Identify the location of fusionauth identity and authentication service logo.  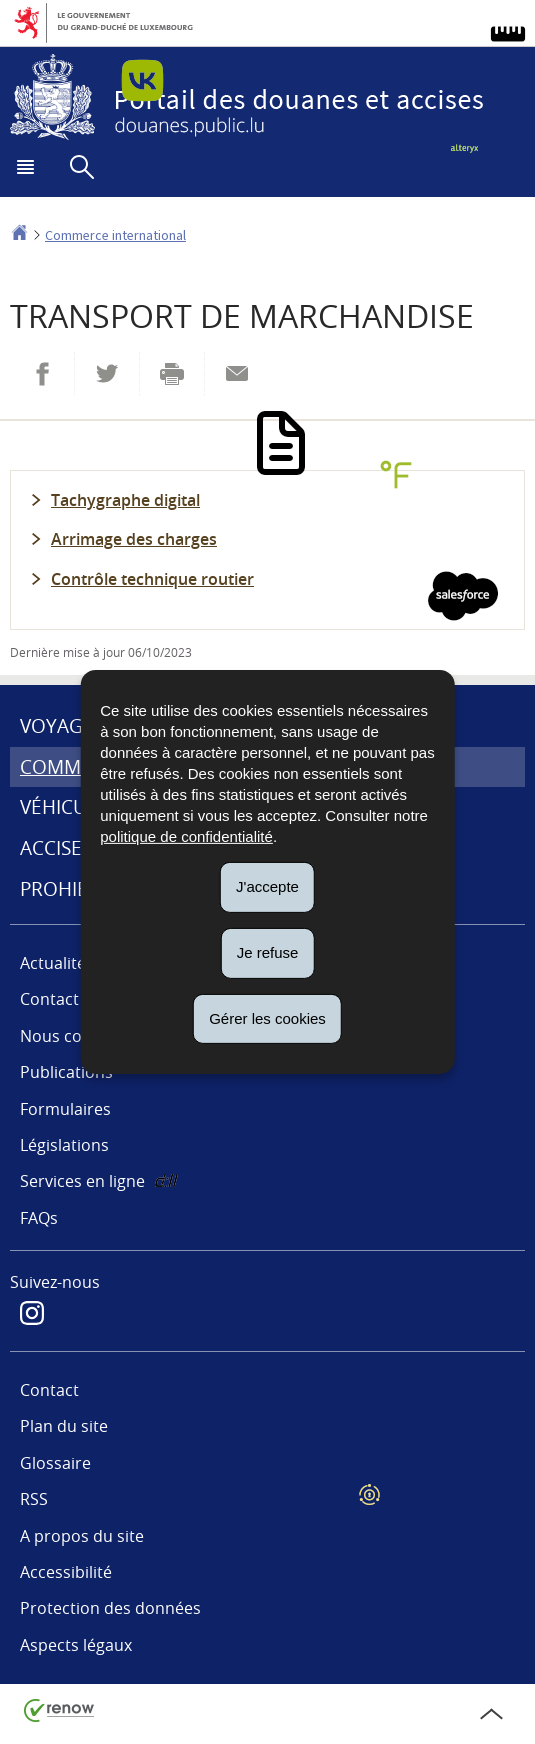
(369, 1494).